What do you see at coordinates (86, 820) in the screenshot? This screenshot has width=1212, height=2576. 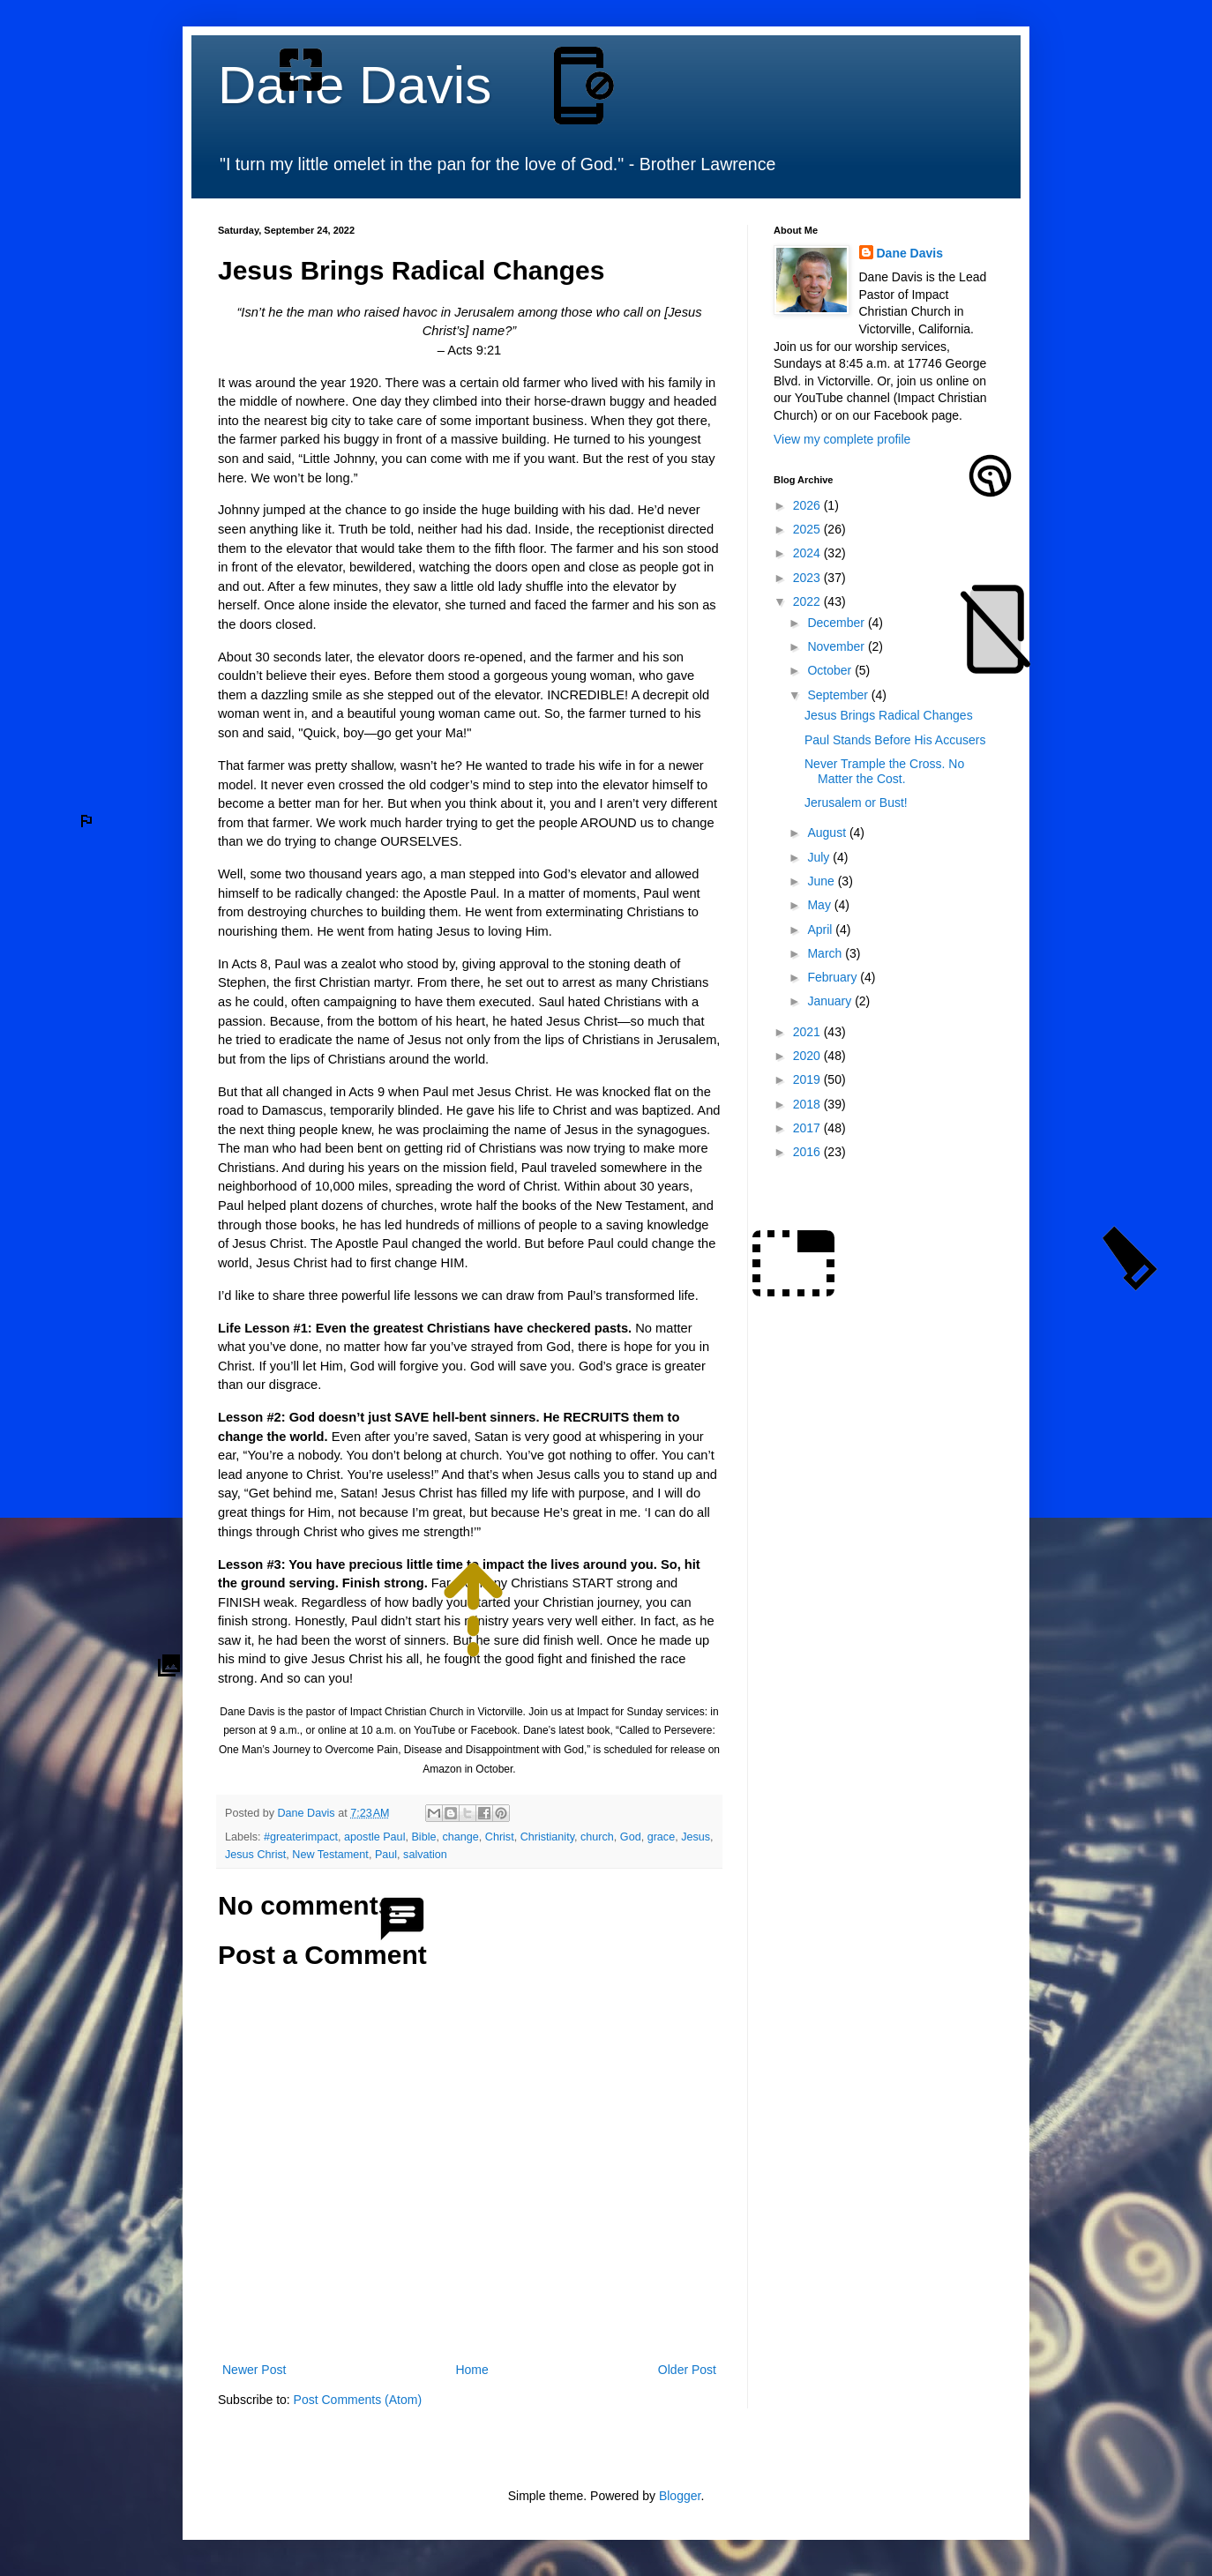 I see `flag or bookmark an item for later` at bounding box center [86, 820].